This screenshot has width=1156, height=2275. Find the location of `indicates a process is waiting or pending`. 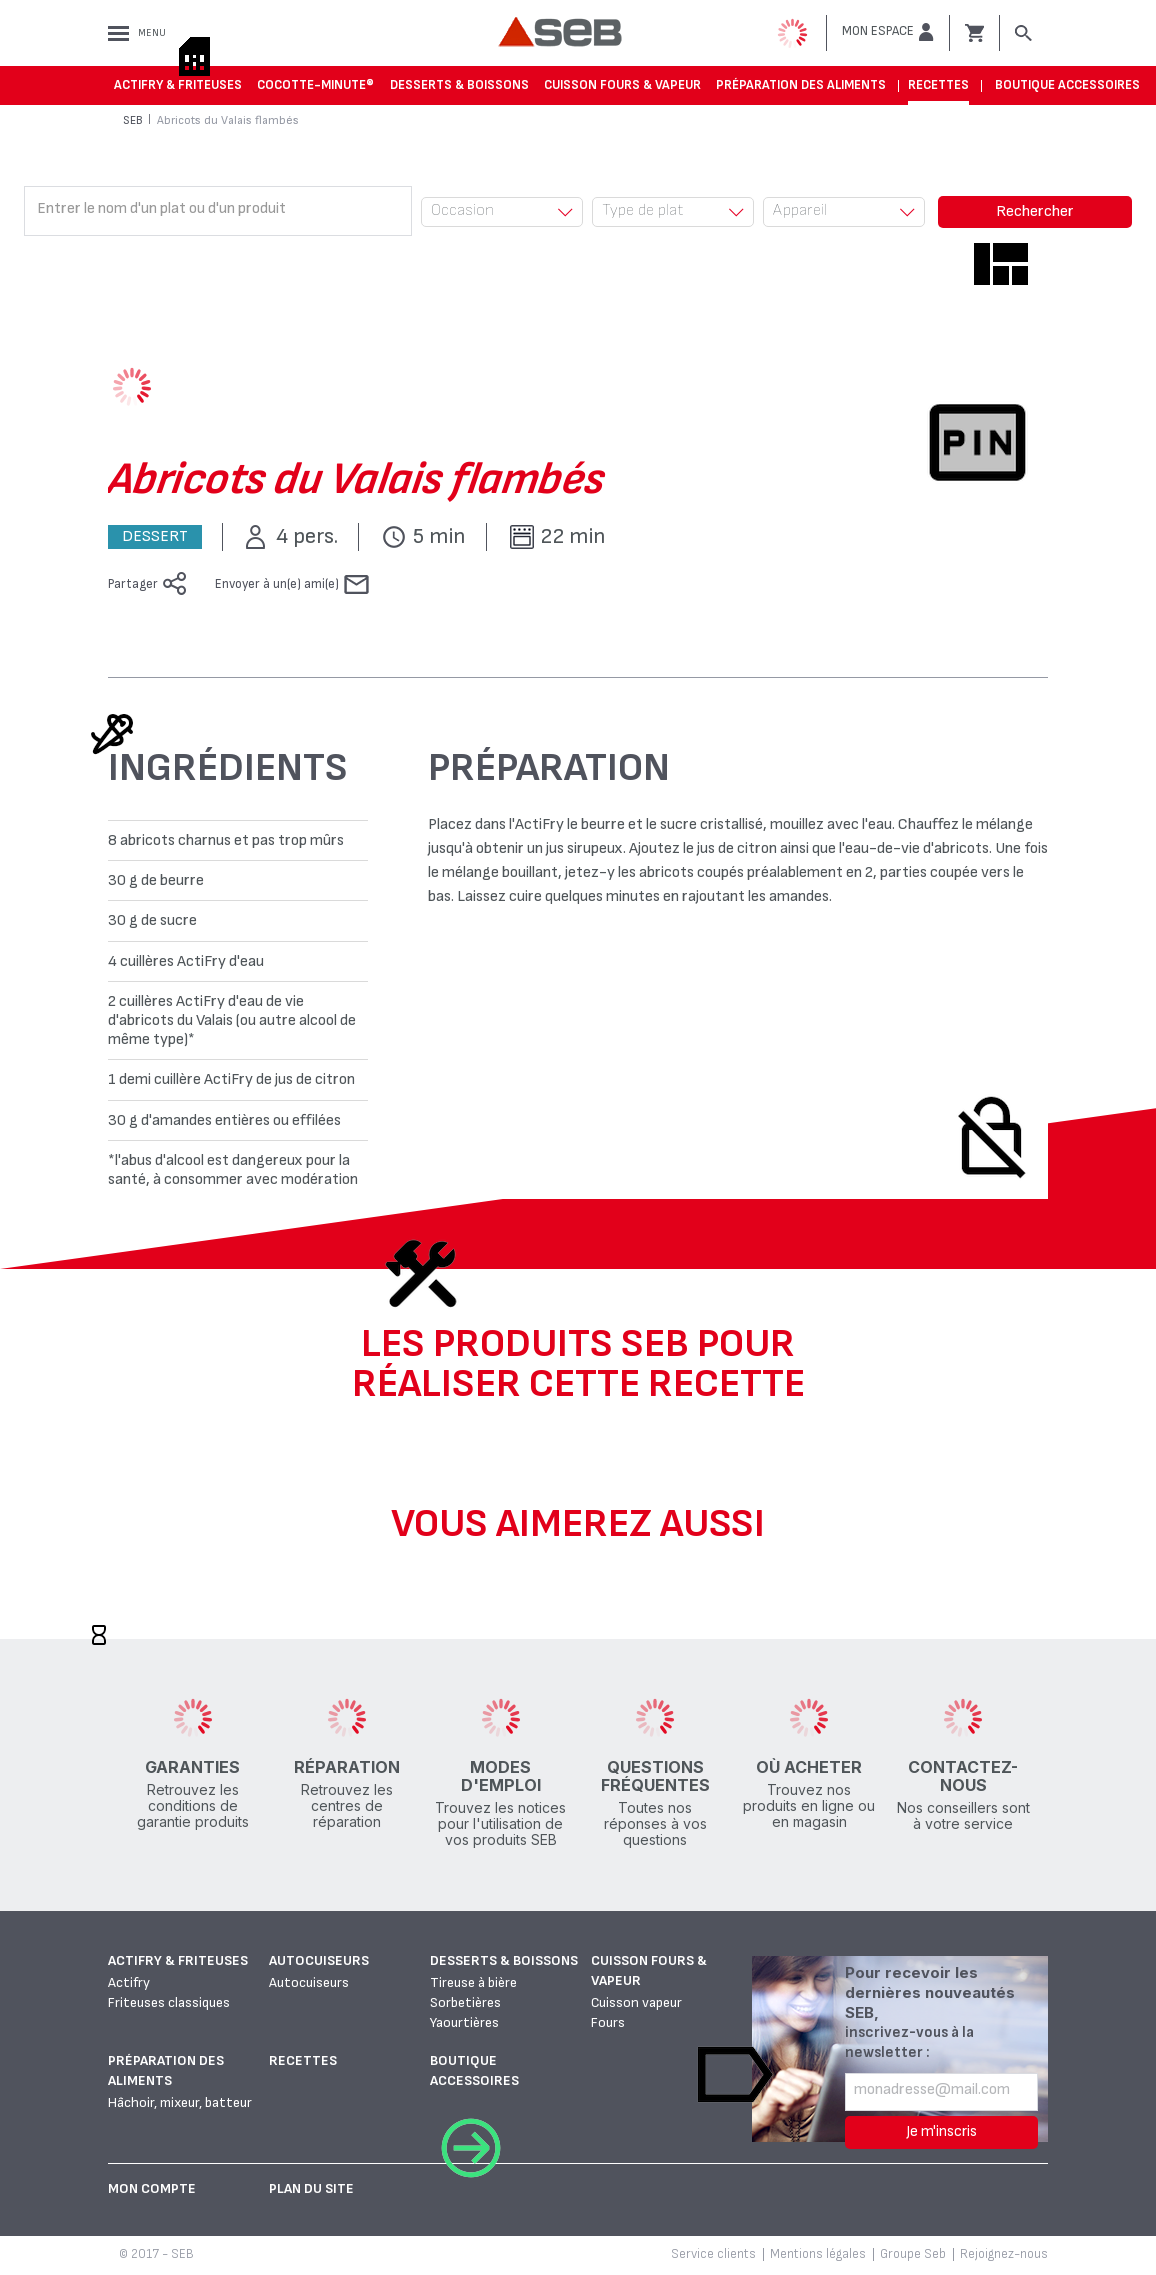

indicates a process is waiting or pending is located at coordinates (99, 1635).